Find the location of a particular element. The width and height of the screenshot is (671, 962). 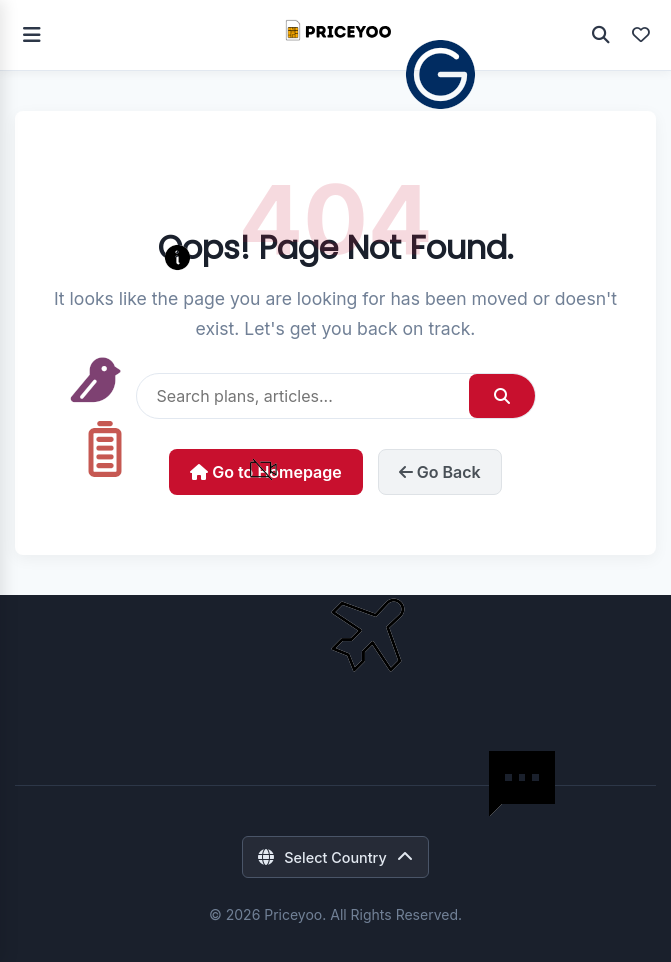

access twitter or social media sharing is located at coordinates (96, 381).